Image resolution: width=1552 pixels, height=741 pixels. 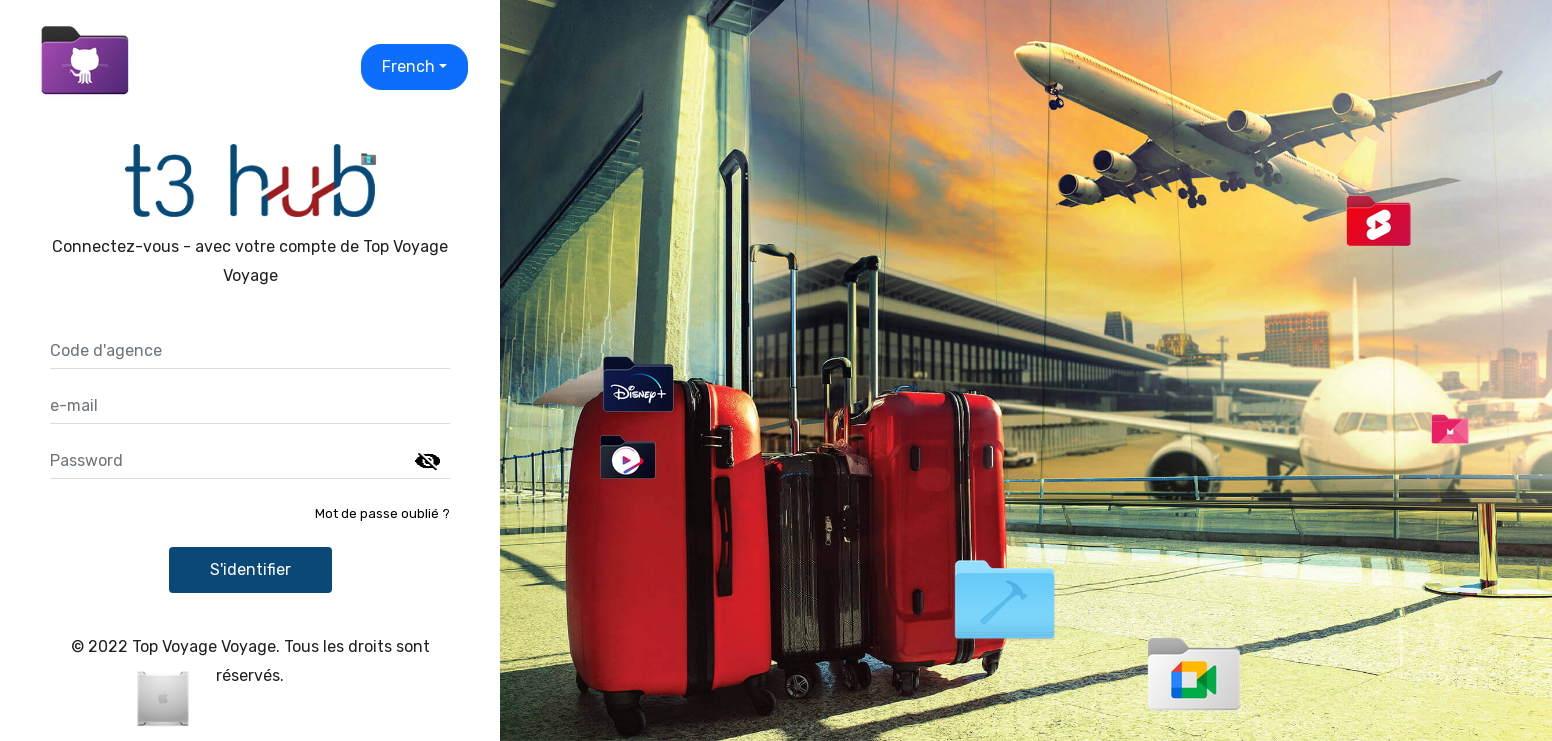 I want to click on indicates mac pro desktop computer in system settings, so click(x=163, y=699).